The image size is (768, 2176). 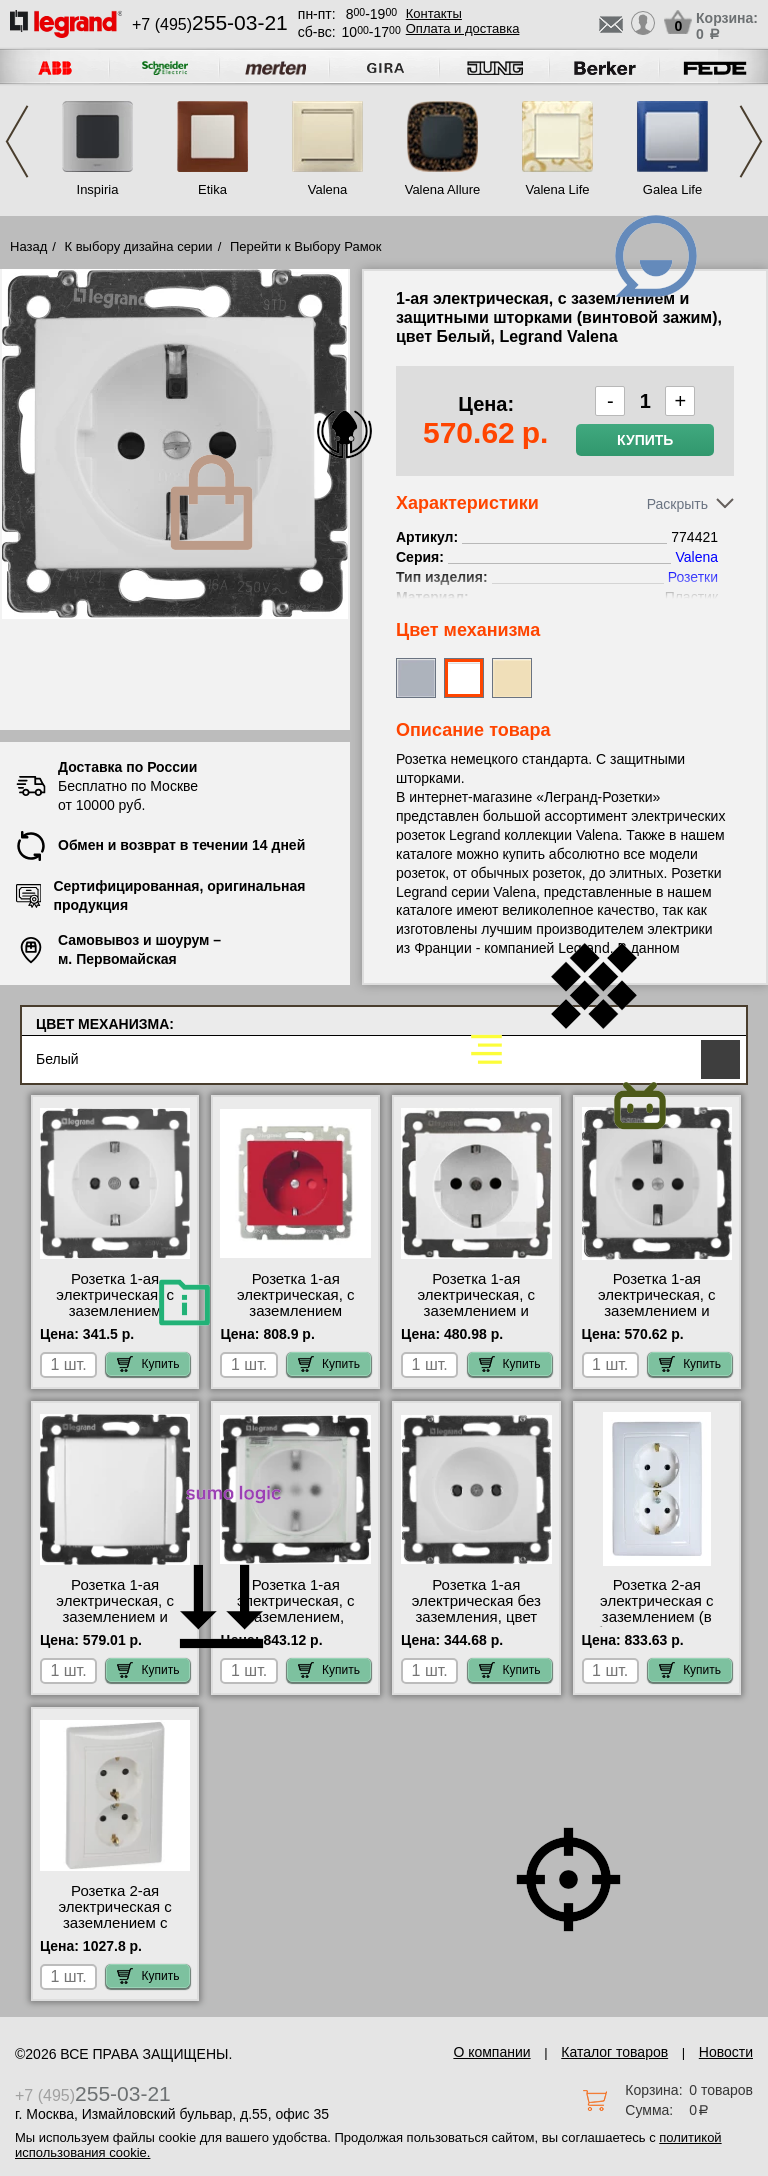 I want to click on open GitKraken git client, so click(x=344, y=434).